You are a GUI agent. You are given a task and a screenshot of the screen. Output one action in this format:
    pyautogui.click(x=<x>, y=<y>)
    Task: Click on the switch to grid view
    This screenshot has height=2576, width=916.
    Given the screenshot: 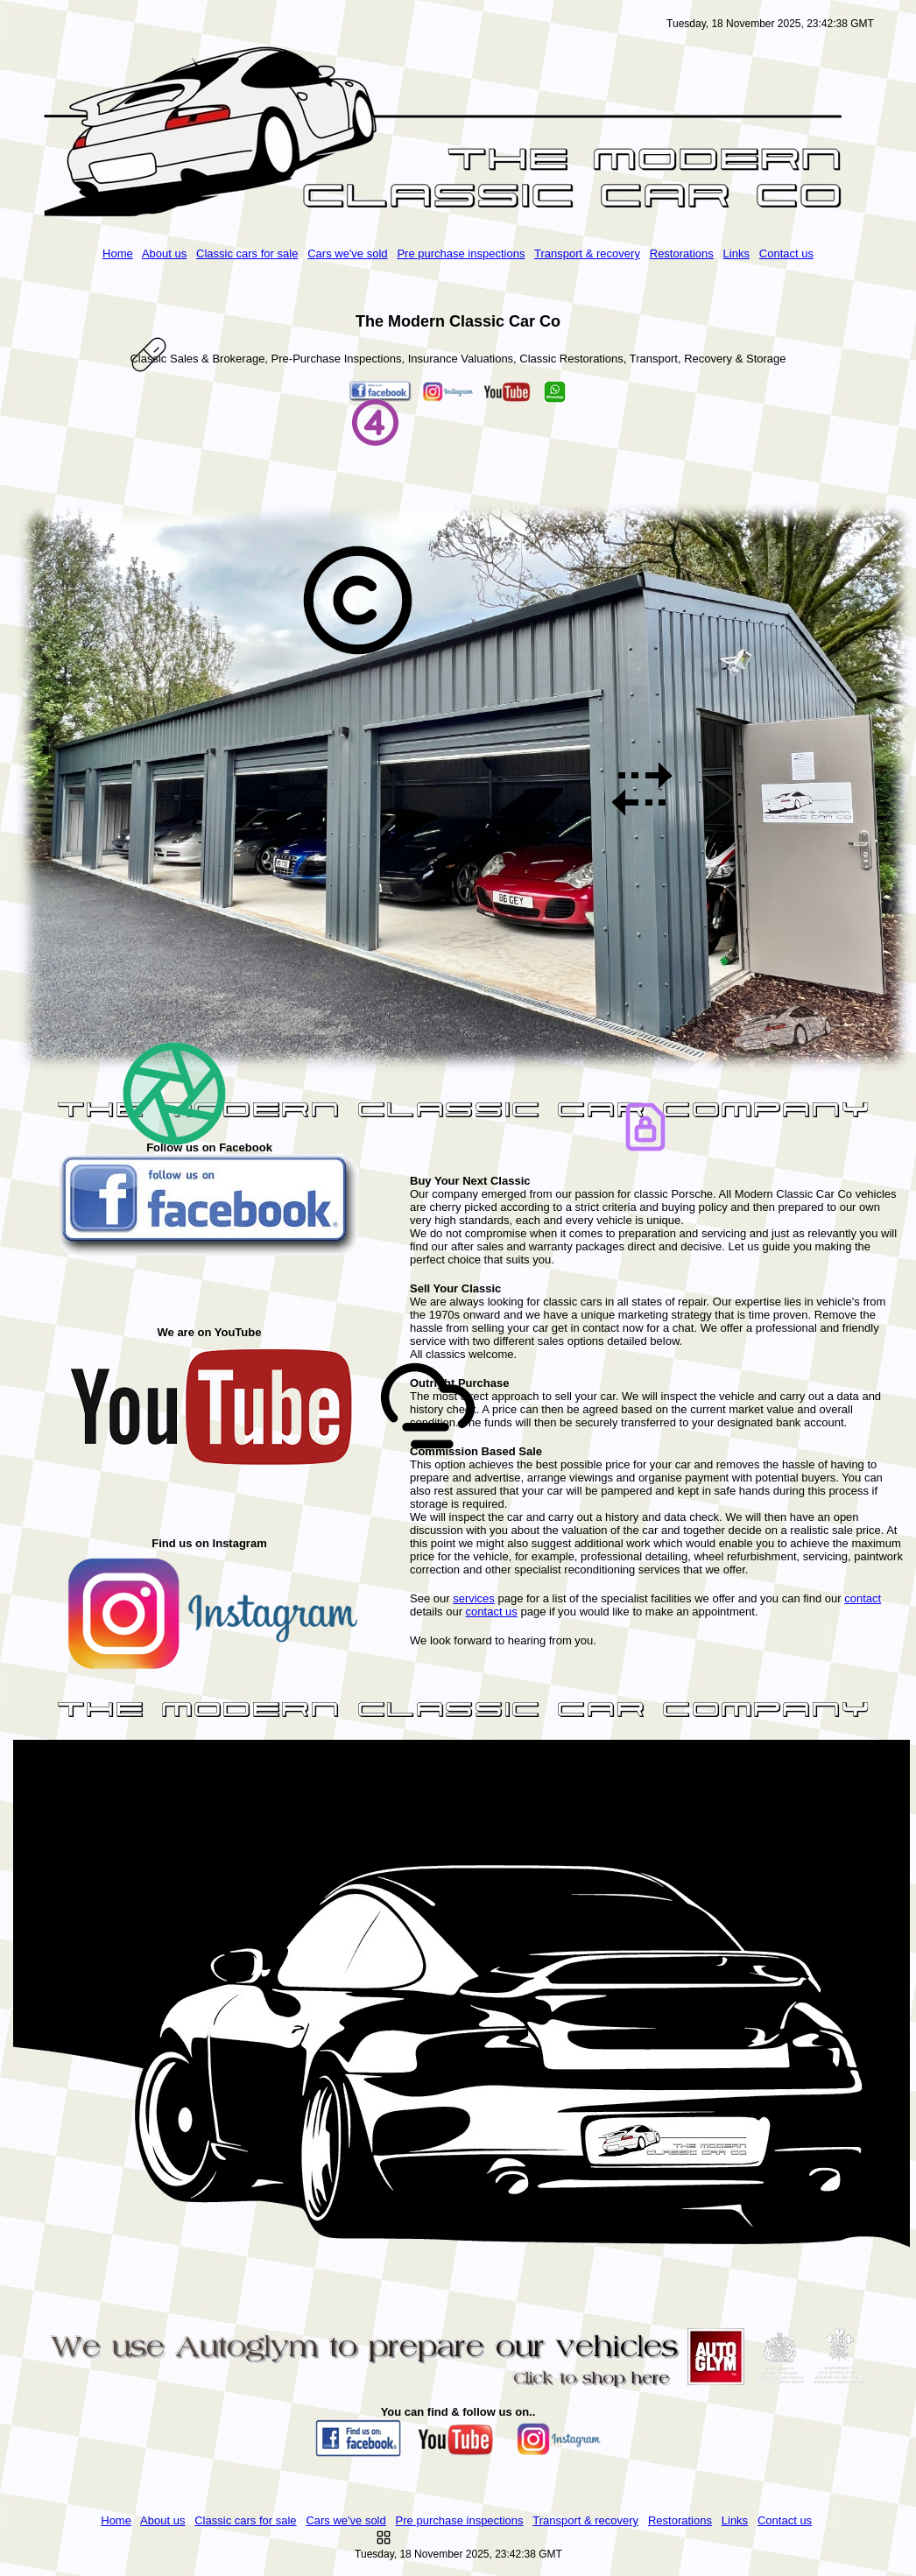 What is the action you would take?
    pyautogui.click(x=384, y=2537)
    